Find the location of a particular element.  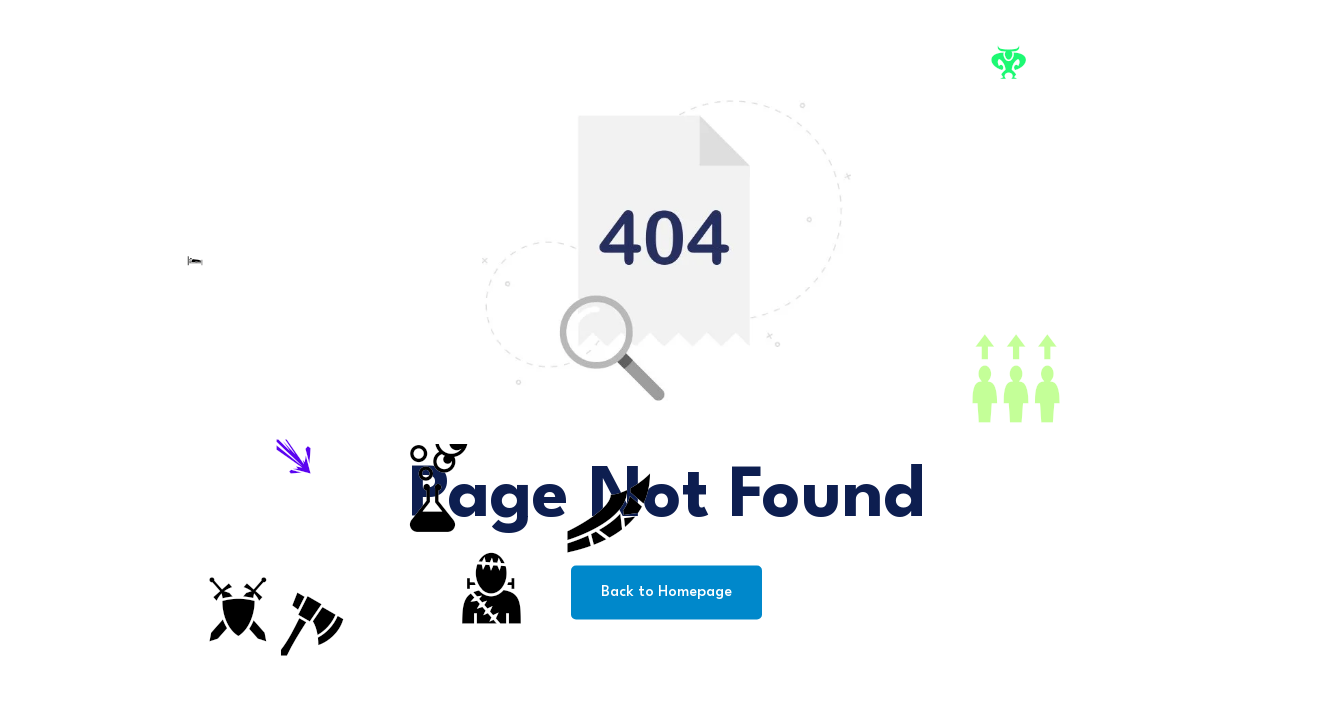

fast forward or skip ahead is located at coordinates (293, 456).